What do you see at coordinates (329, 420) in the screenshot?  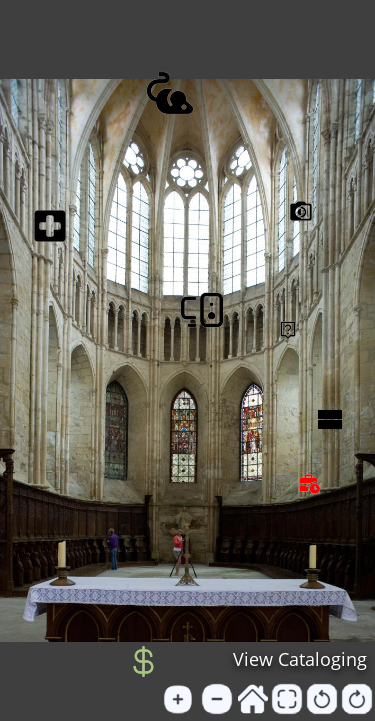 I see `switch to stream or list view` at bounding box center [329, 420].